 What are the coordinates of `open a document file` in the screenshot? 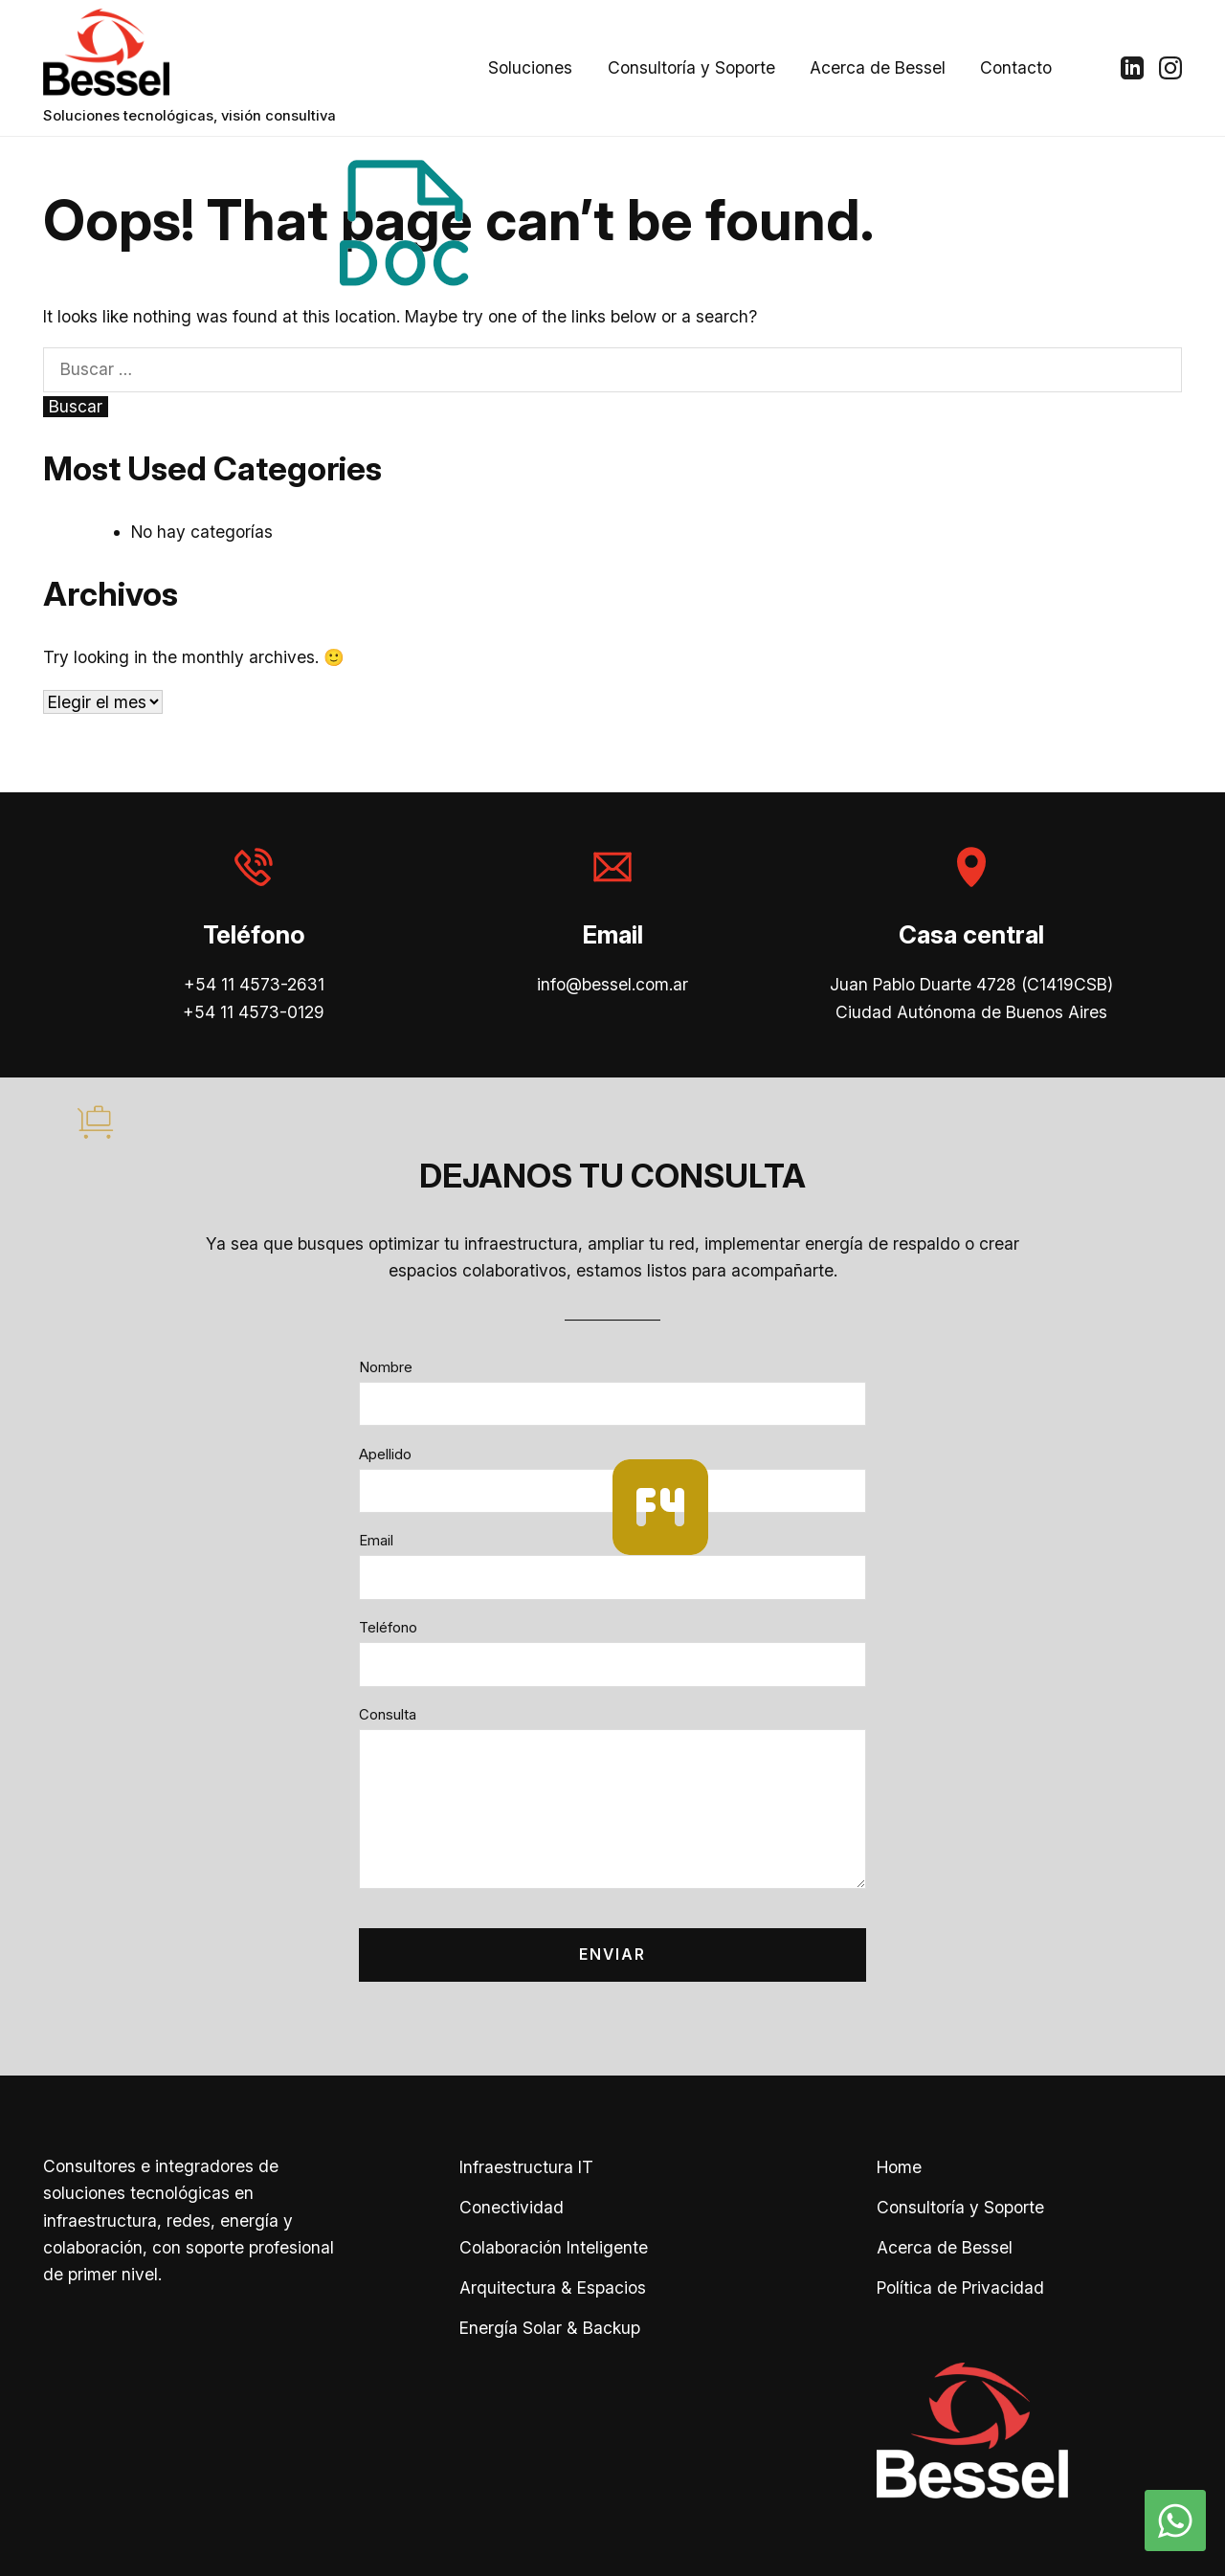 It's located at (405, 228).